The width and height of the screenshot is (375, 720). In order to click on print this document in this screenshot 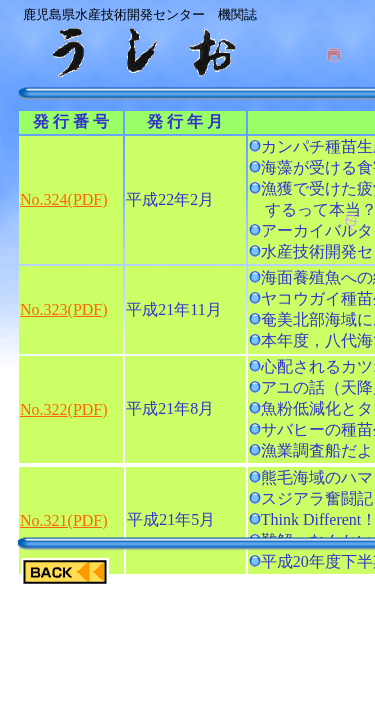, I will do `click(334, 55)`.